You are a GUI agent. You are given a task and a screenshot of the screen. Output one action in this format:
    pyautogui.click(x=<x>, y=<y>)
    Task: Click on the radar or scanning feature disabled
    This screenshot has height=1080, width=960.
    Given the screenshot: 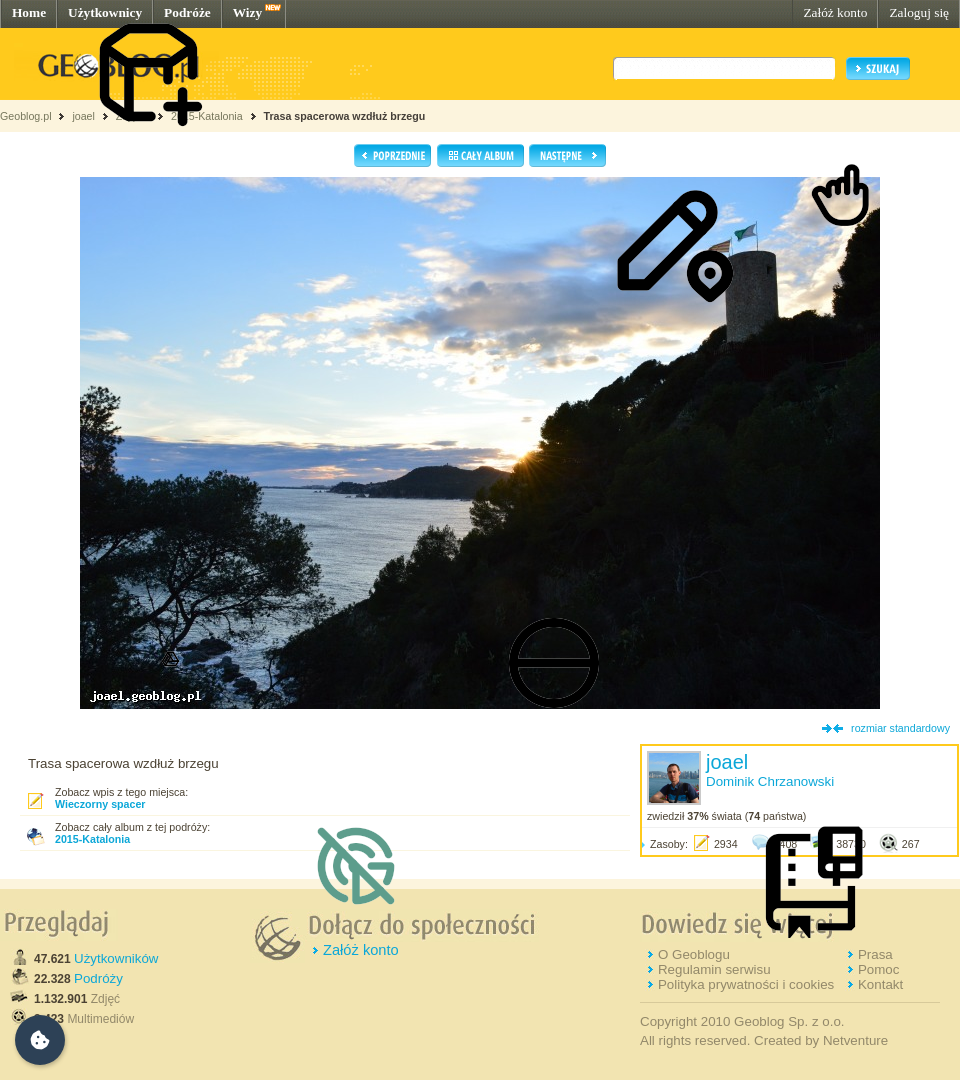 What is the action you would take?
    pyautogui.click(x=356, y=866)
    